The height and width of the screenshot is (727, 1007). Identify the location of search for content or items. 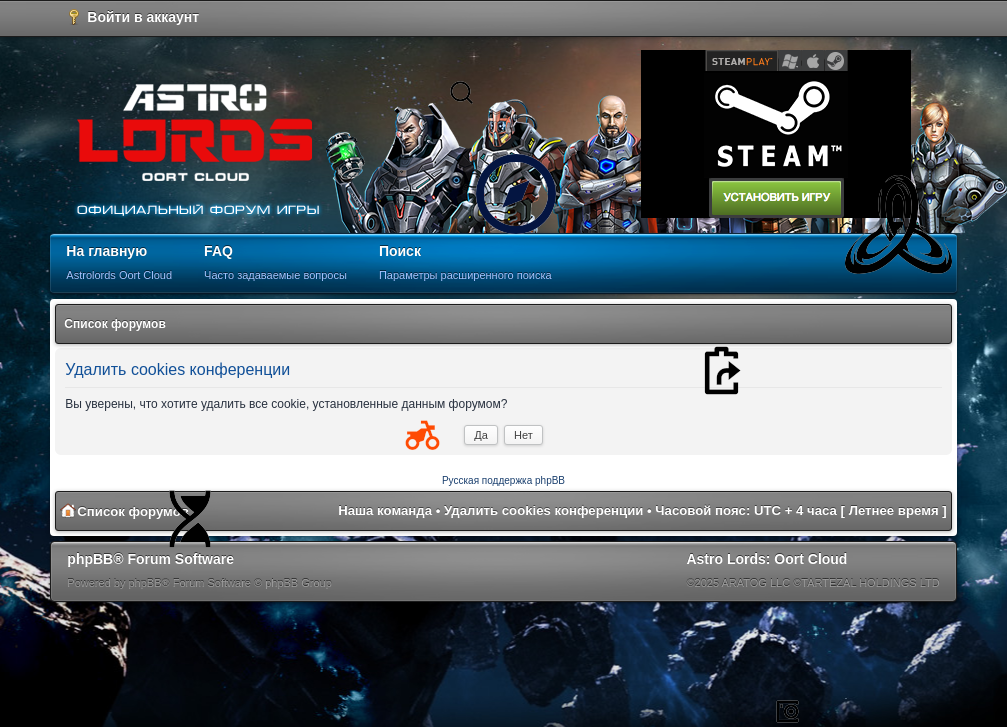
(461, 92).